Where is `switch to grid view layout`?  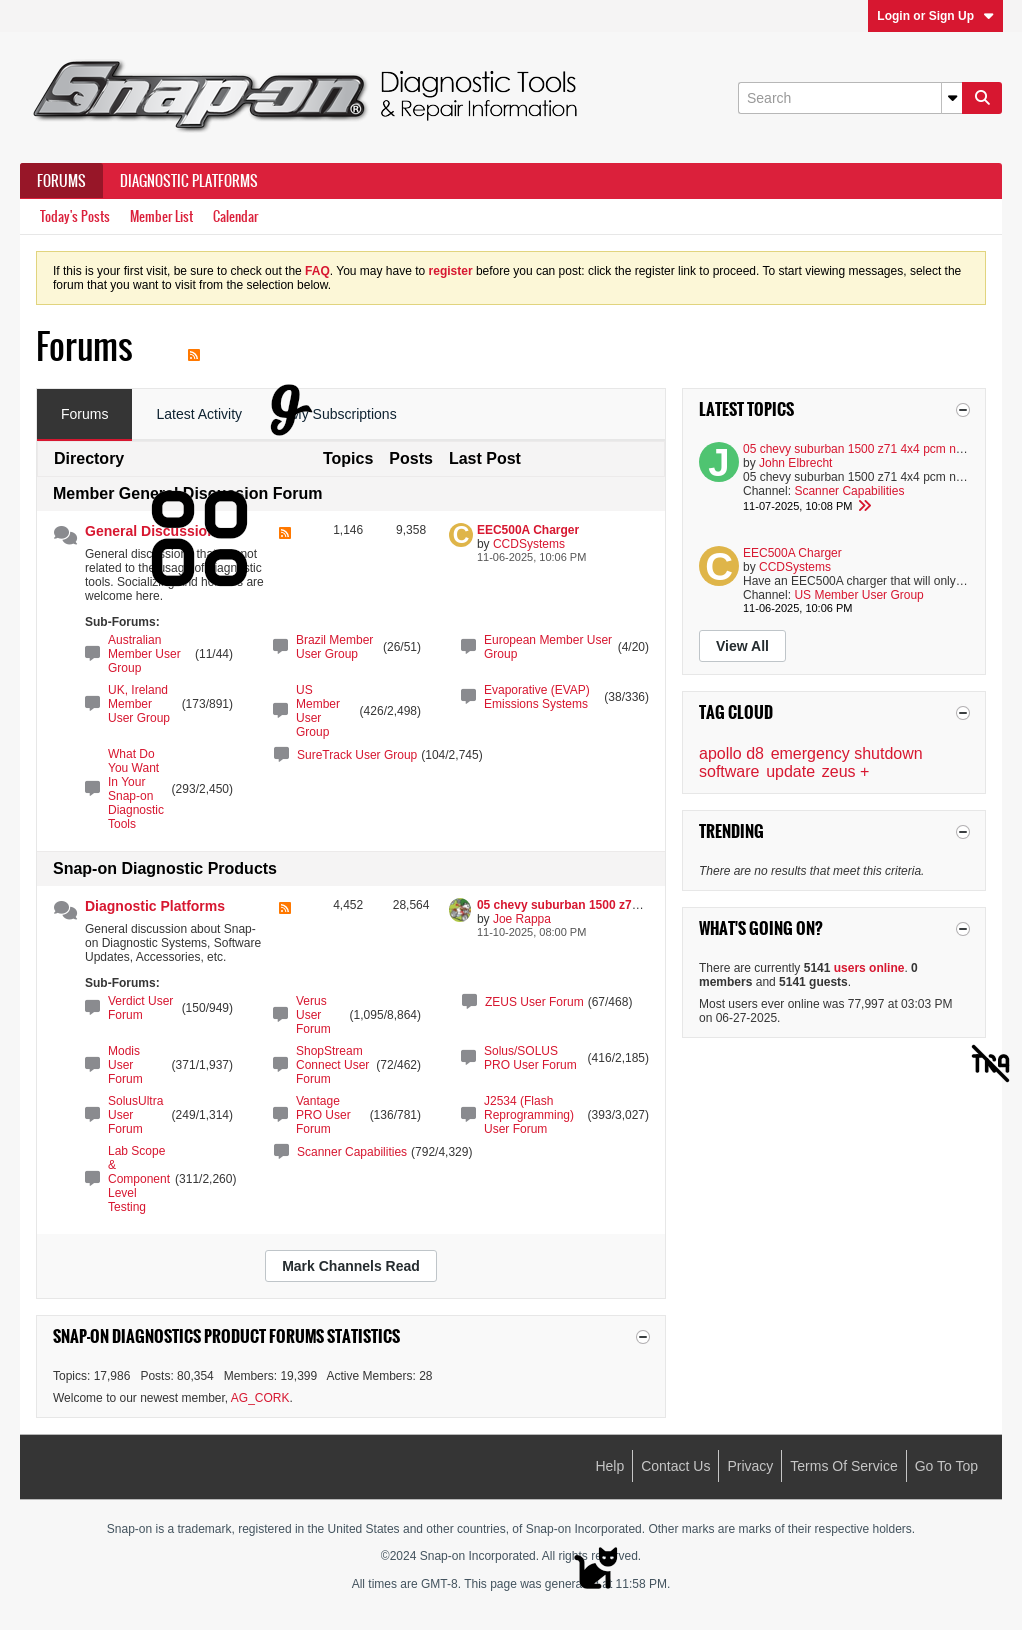
switch to grid view layout is located at coordinates (199, 538).